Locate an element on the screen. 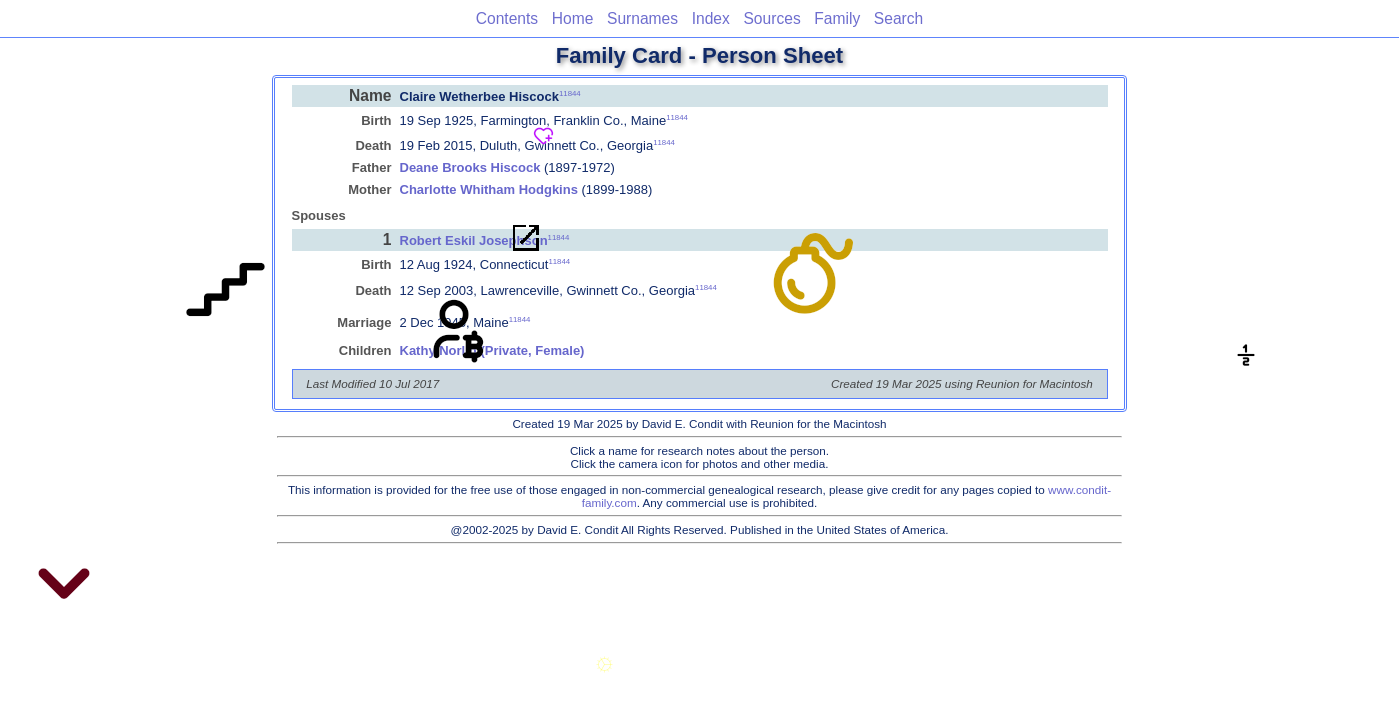 The image size is (1399, 720). open link in a new tab or window is located at coordinates (526, 238).